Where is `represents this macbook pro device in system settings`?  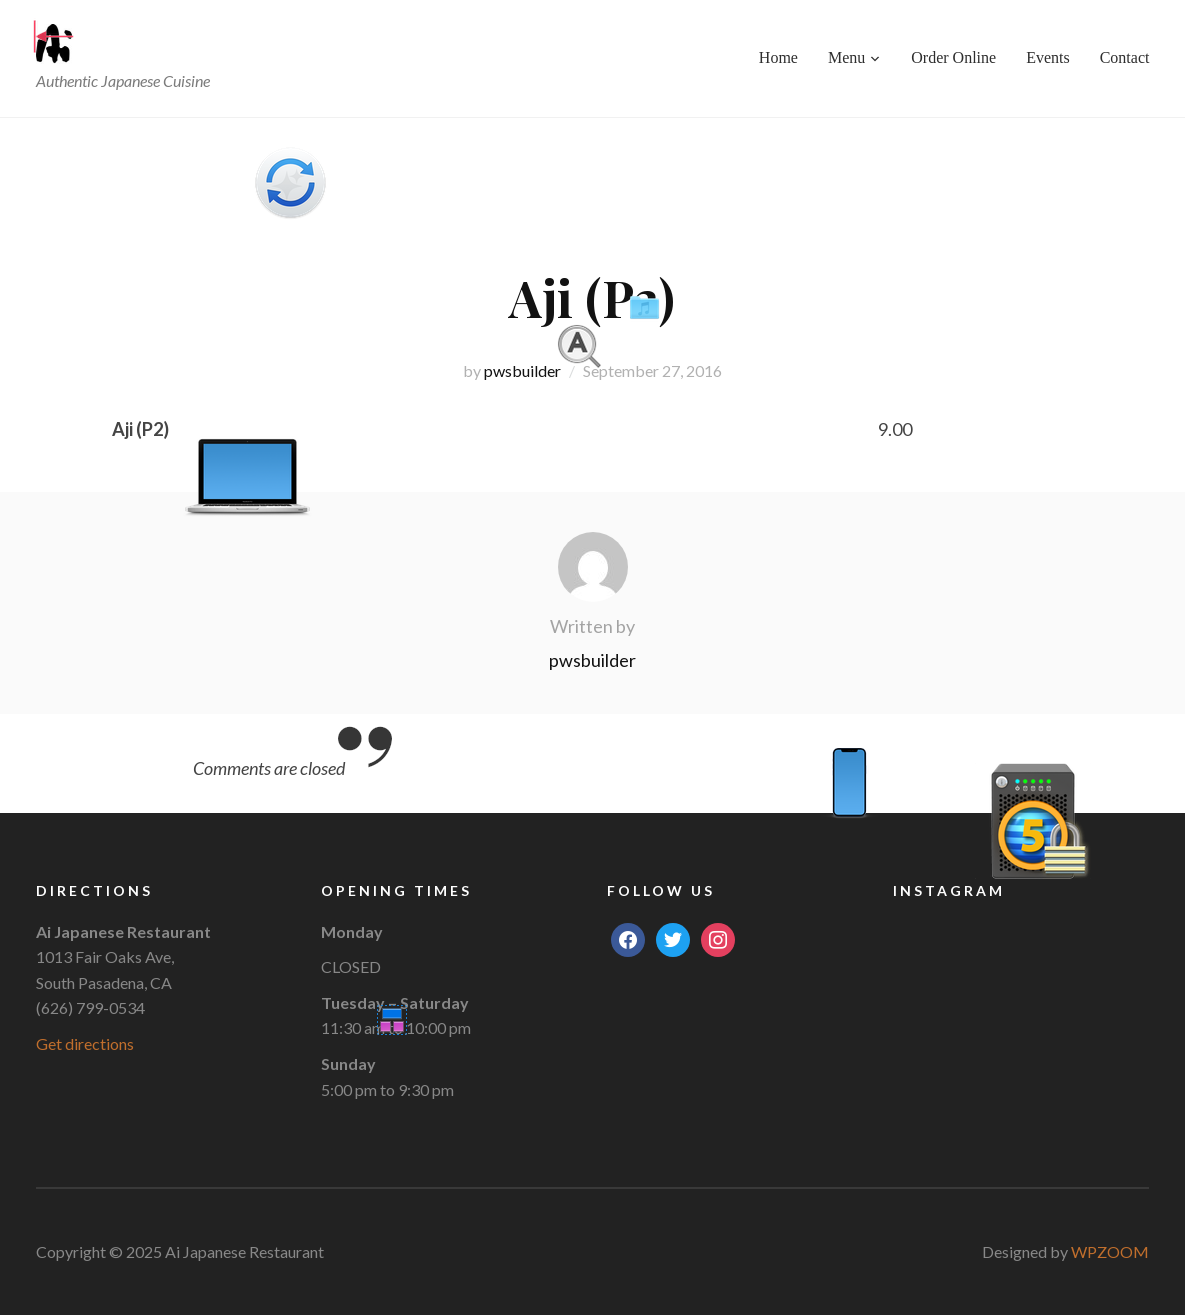
represents this macbook pro device in system settings is located at coordinates (247, 472).